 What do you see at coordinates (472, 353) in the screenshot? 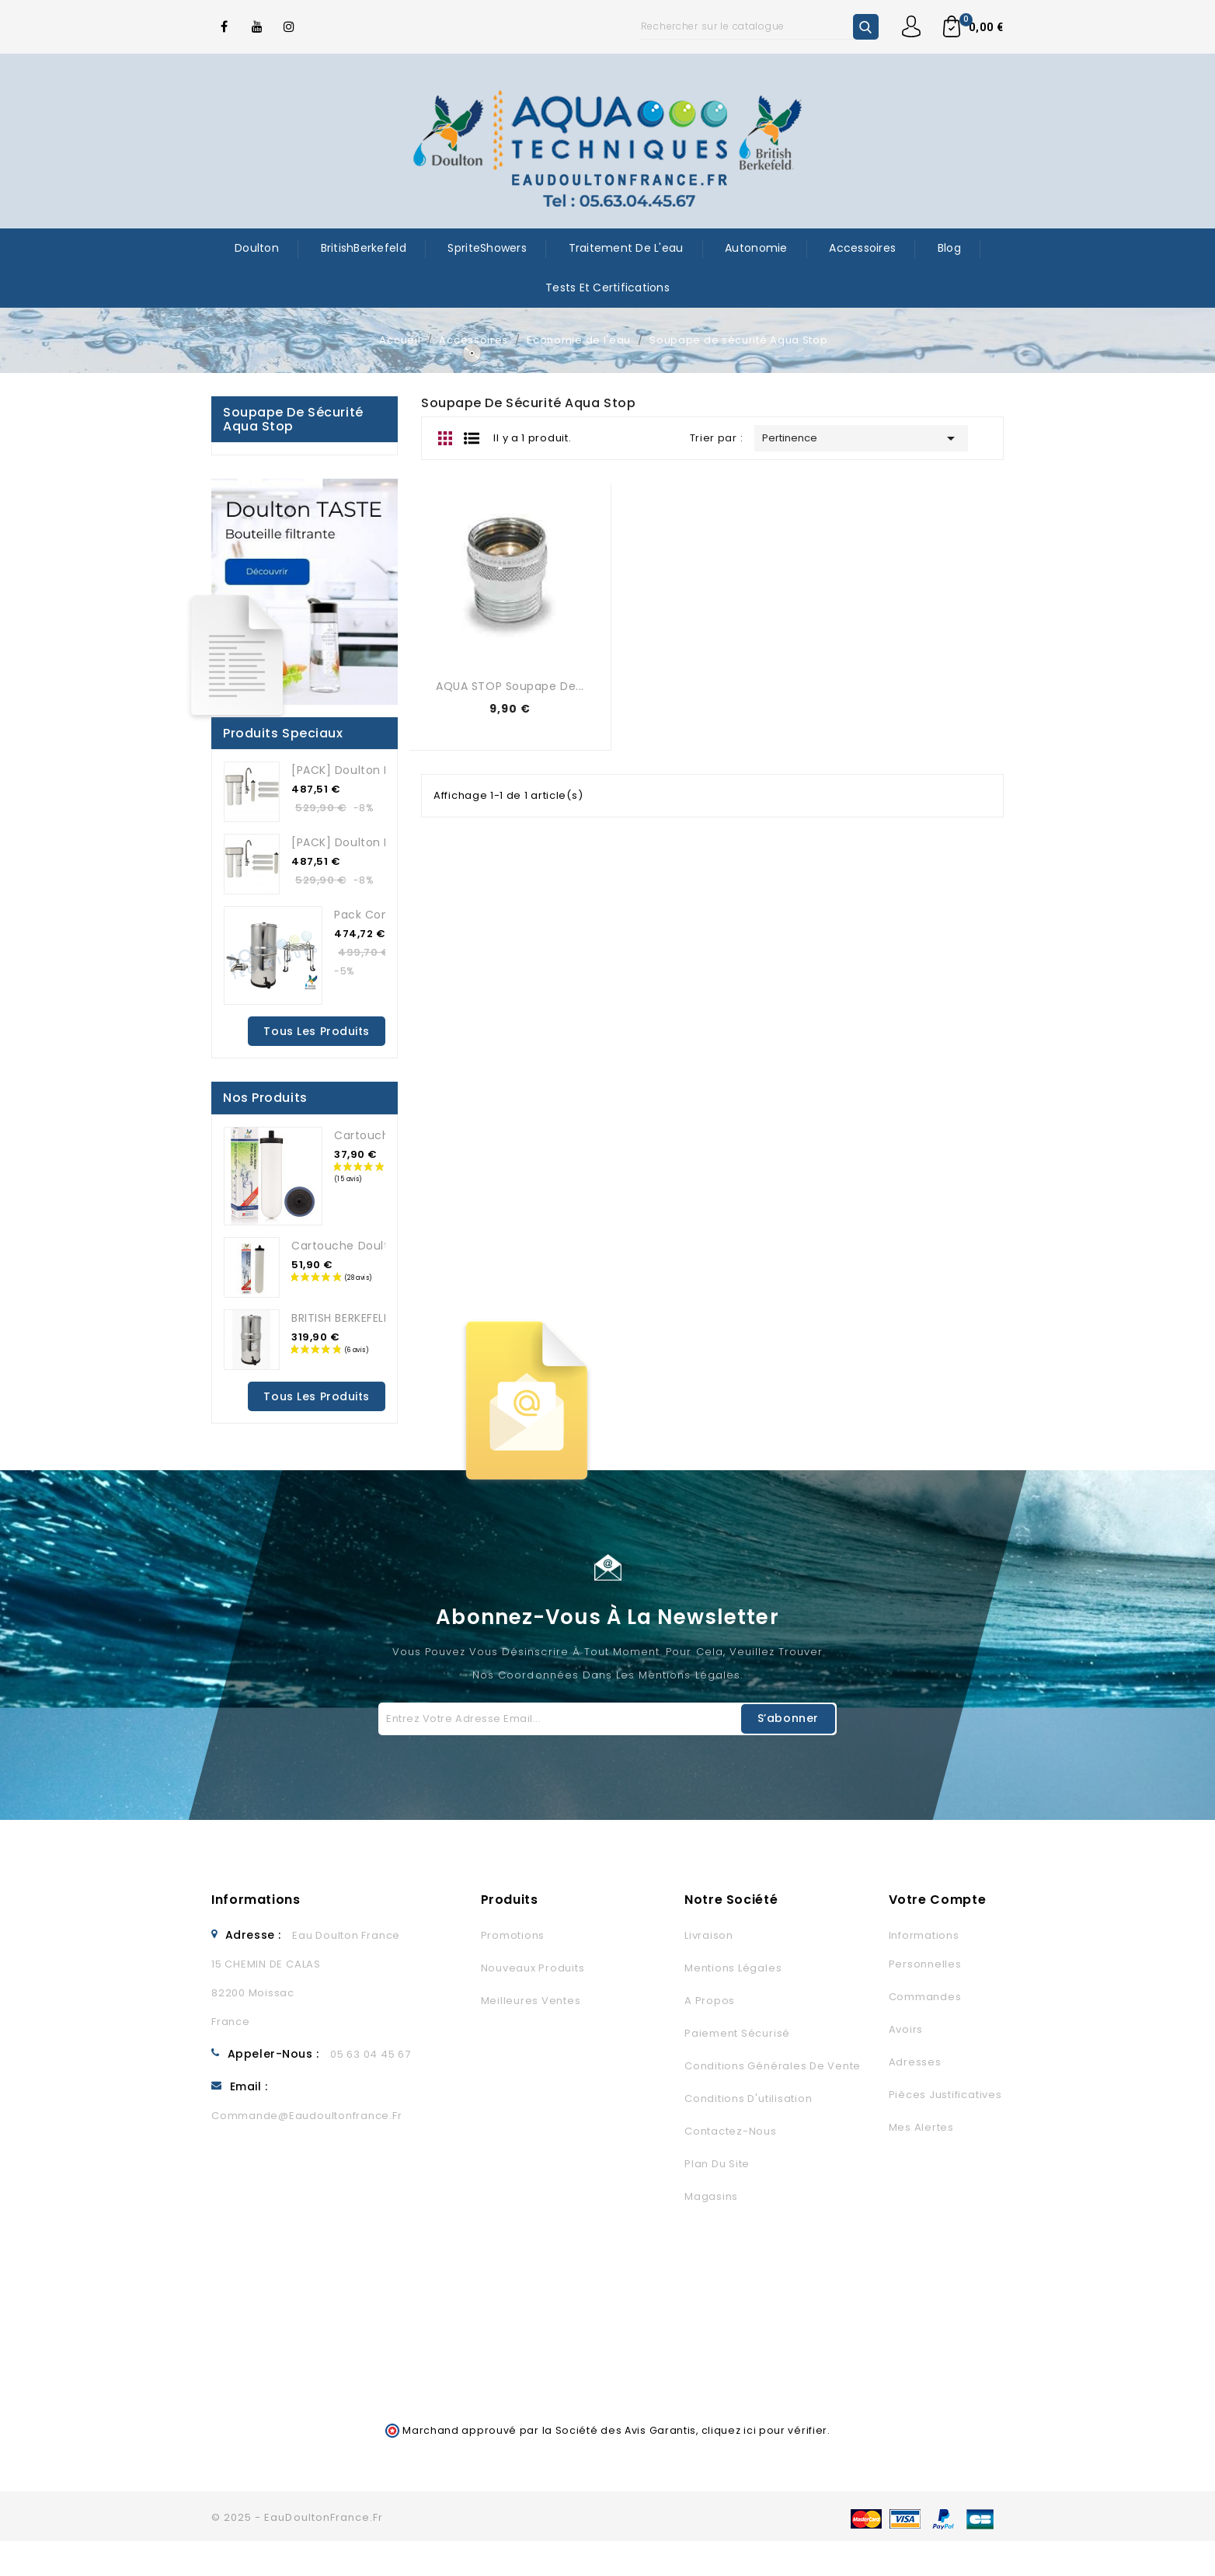
I see `indicates a CD-ROM or optical disc drive` at bounding box center [472, 353].